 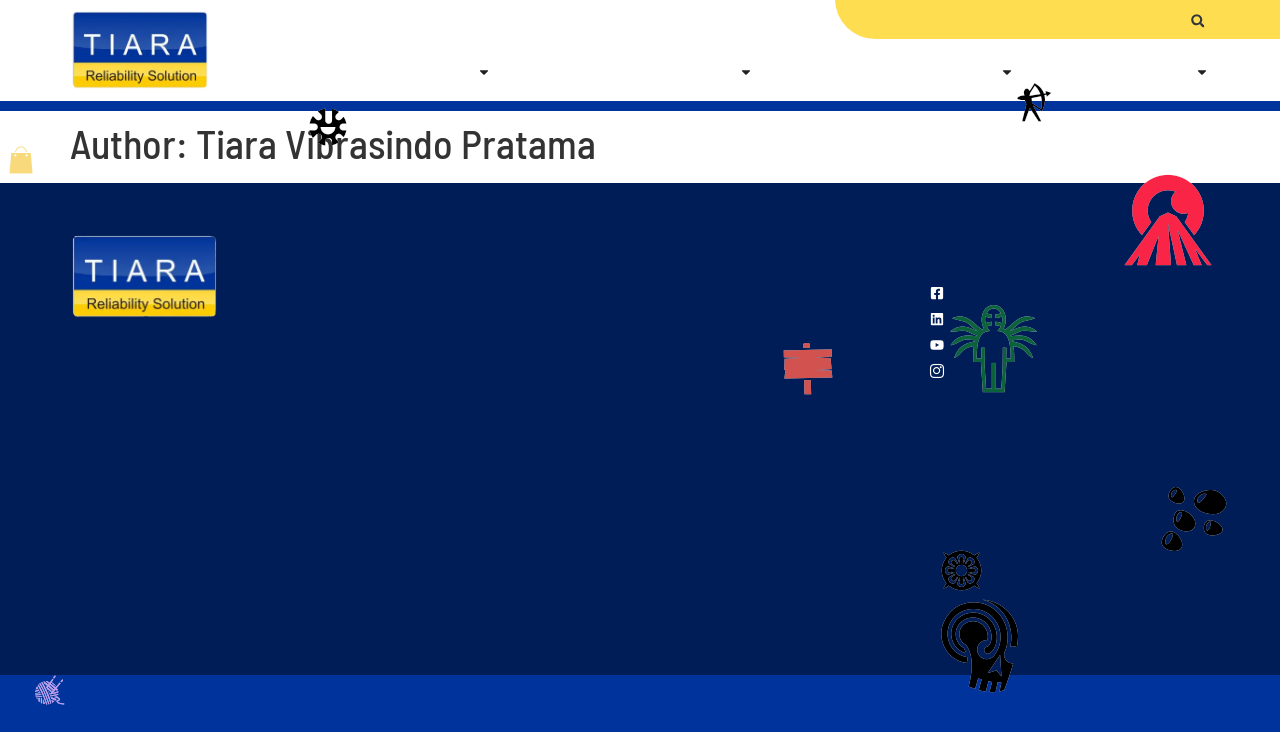 What do you see at coordinates (21, 160) in the screenshot?
I see `view your shopping cart` at bounding box center [21, 160].